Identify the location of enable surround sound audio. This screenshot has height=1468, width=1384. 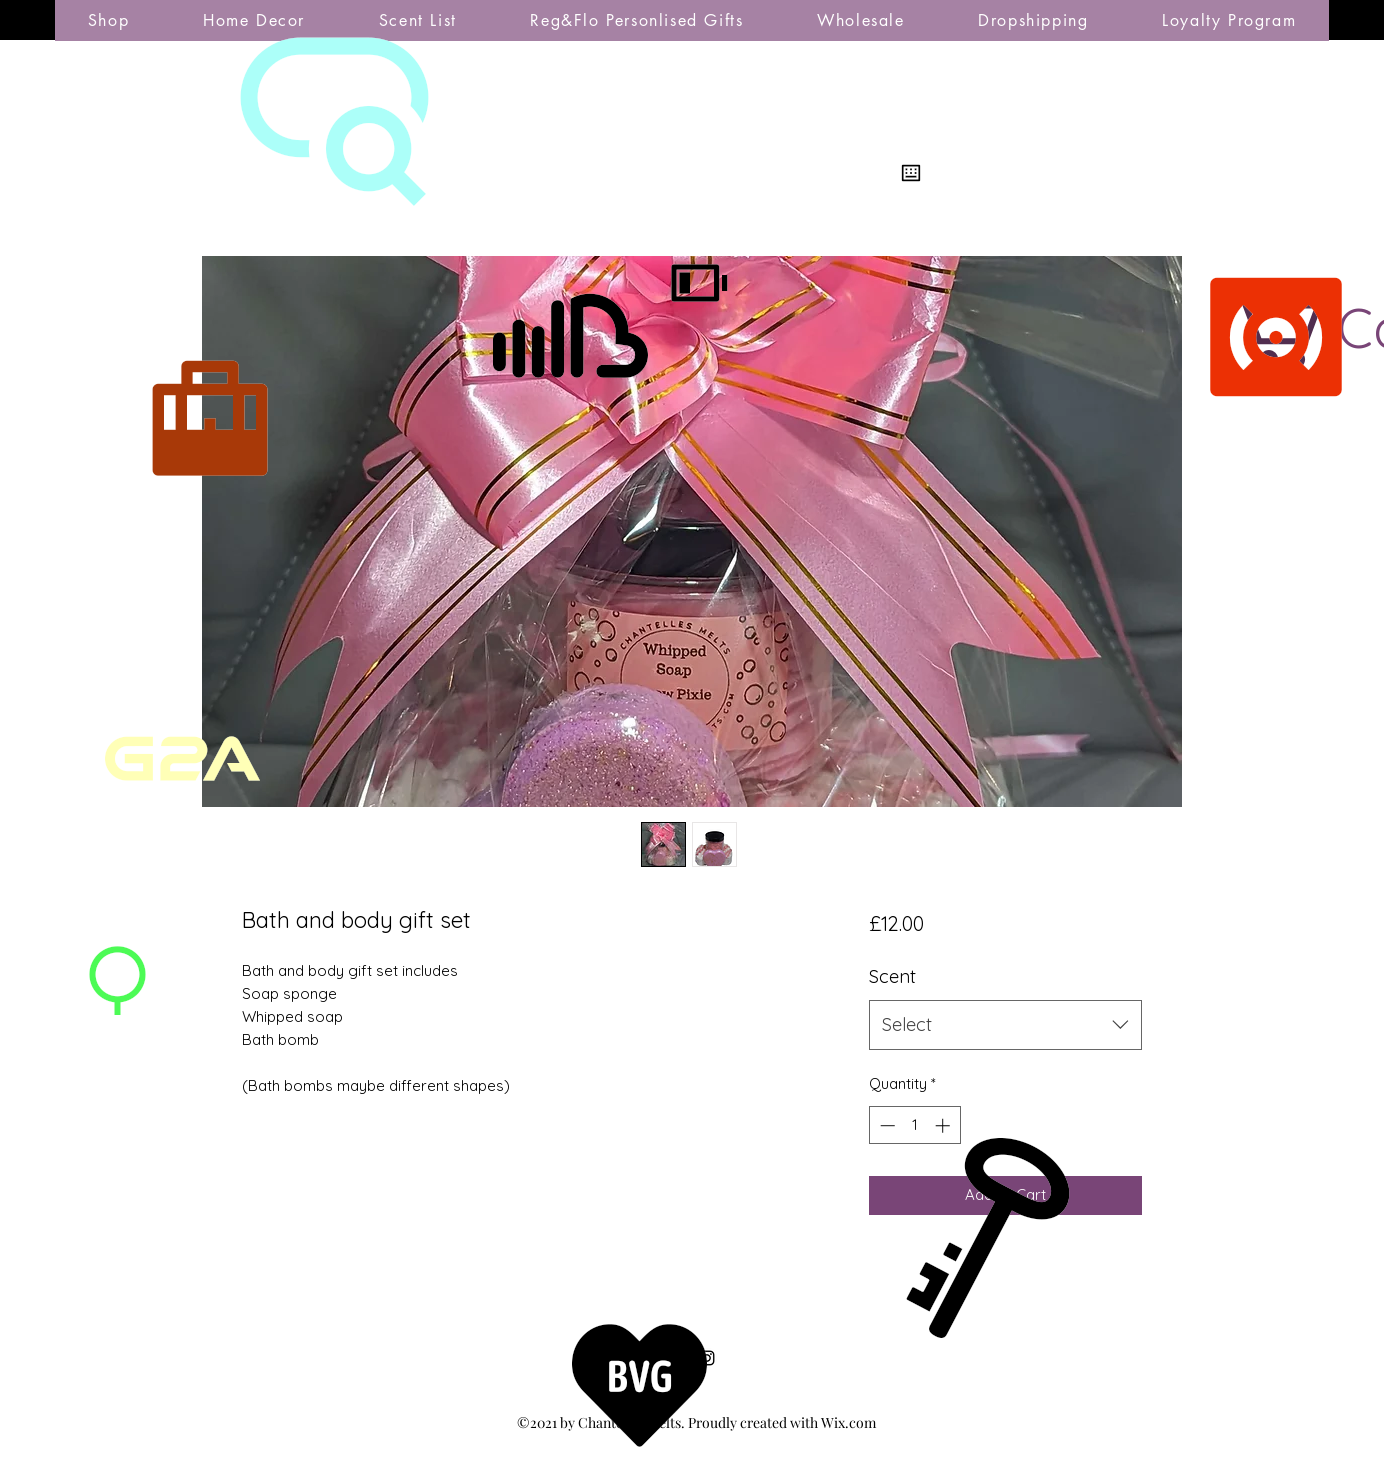
(1276, 337).